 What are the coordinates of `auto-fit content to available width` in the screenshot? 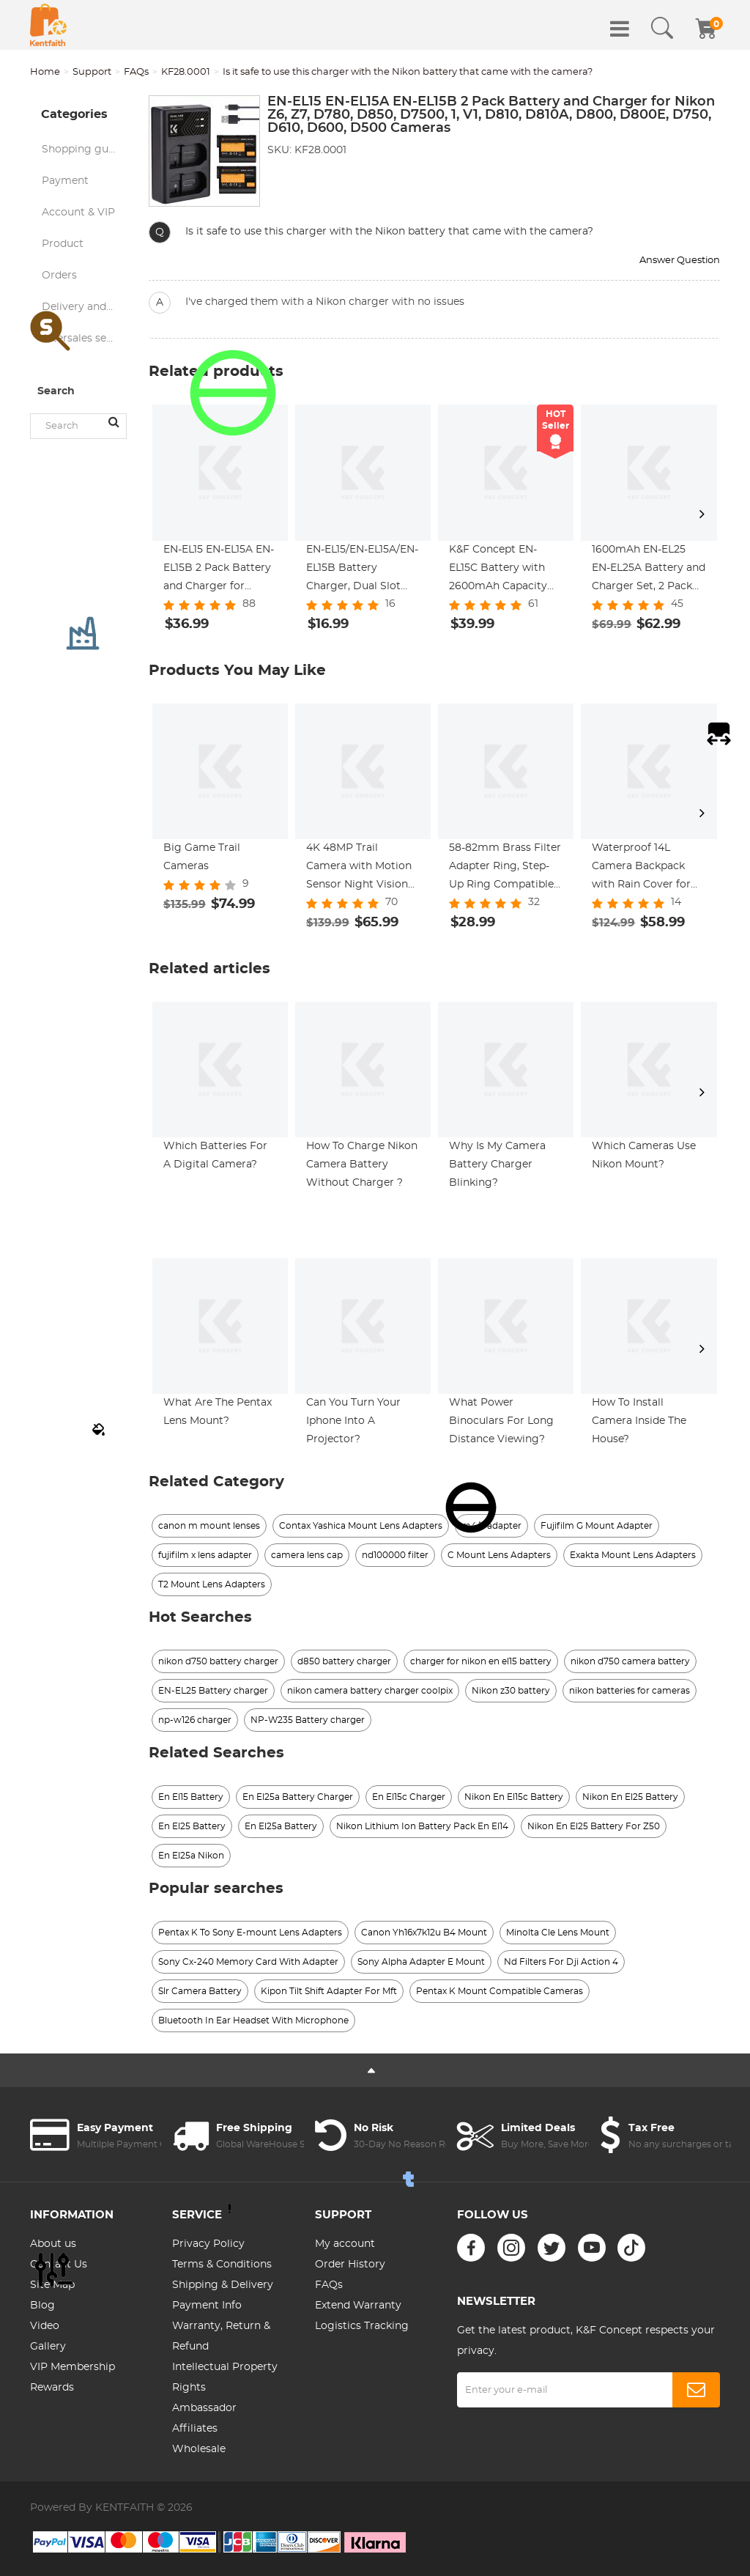 It's located at (719, 733).